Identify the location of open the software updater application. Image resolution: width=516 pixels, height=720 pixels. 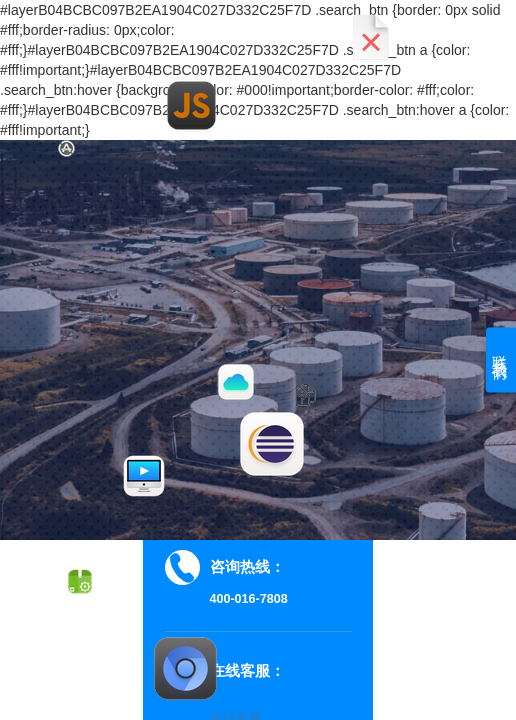
(66, 148).